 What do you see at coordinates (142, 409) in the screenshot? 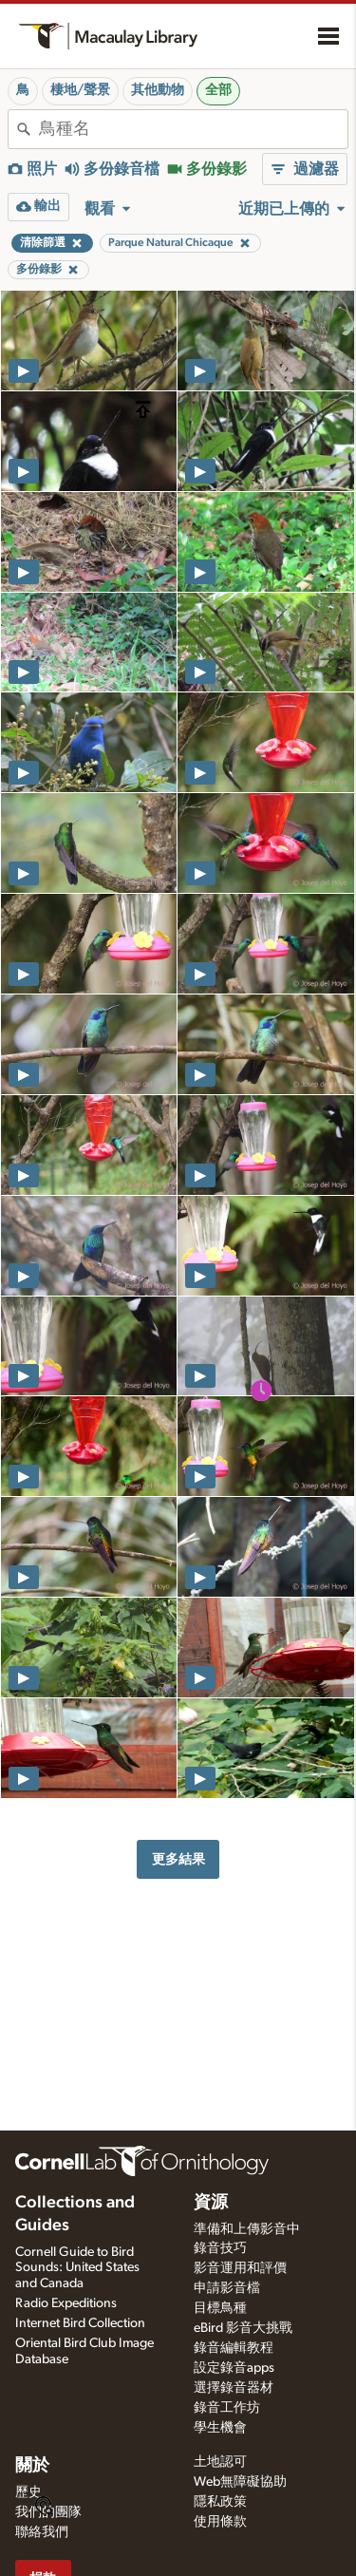
I see `publish or upload content` at bounding box center [142, 409].